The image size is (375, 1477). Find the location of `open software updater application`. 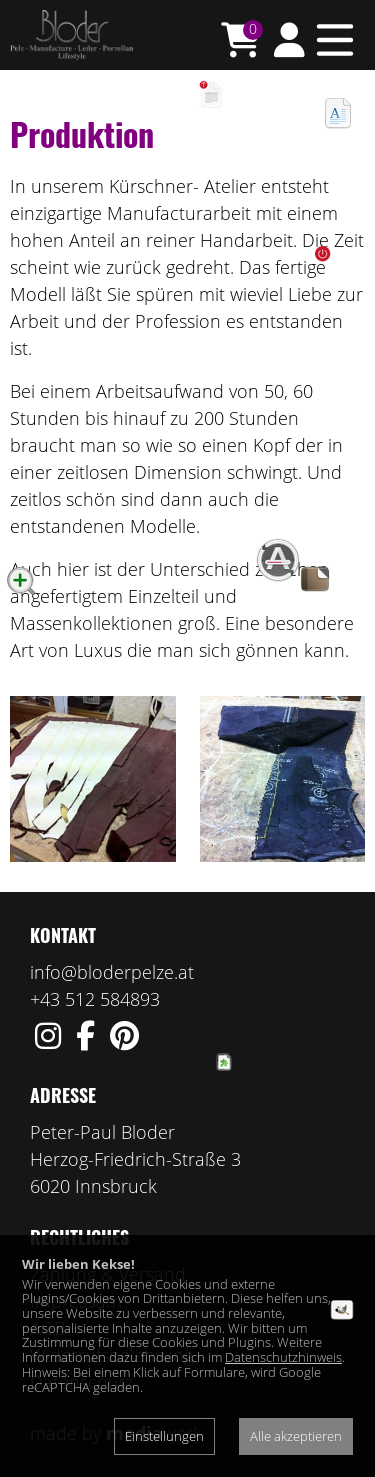

open software updater application is located at coordinates (278, 560).